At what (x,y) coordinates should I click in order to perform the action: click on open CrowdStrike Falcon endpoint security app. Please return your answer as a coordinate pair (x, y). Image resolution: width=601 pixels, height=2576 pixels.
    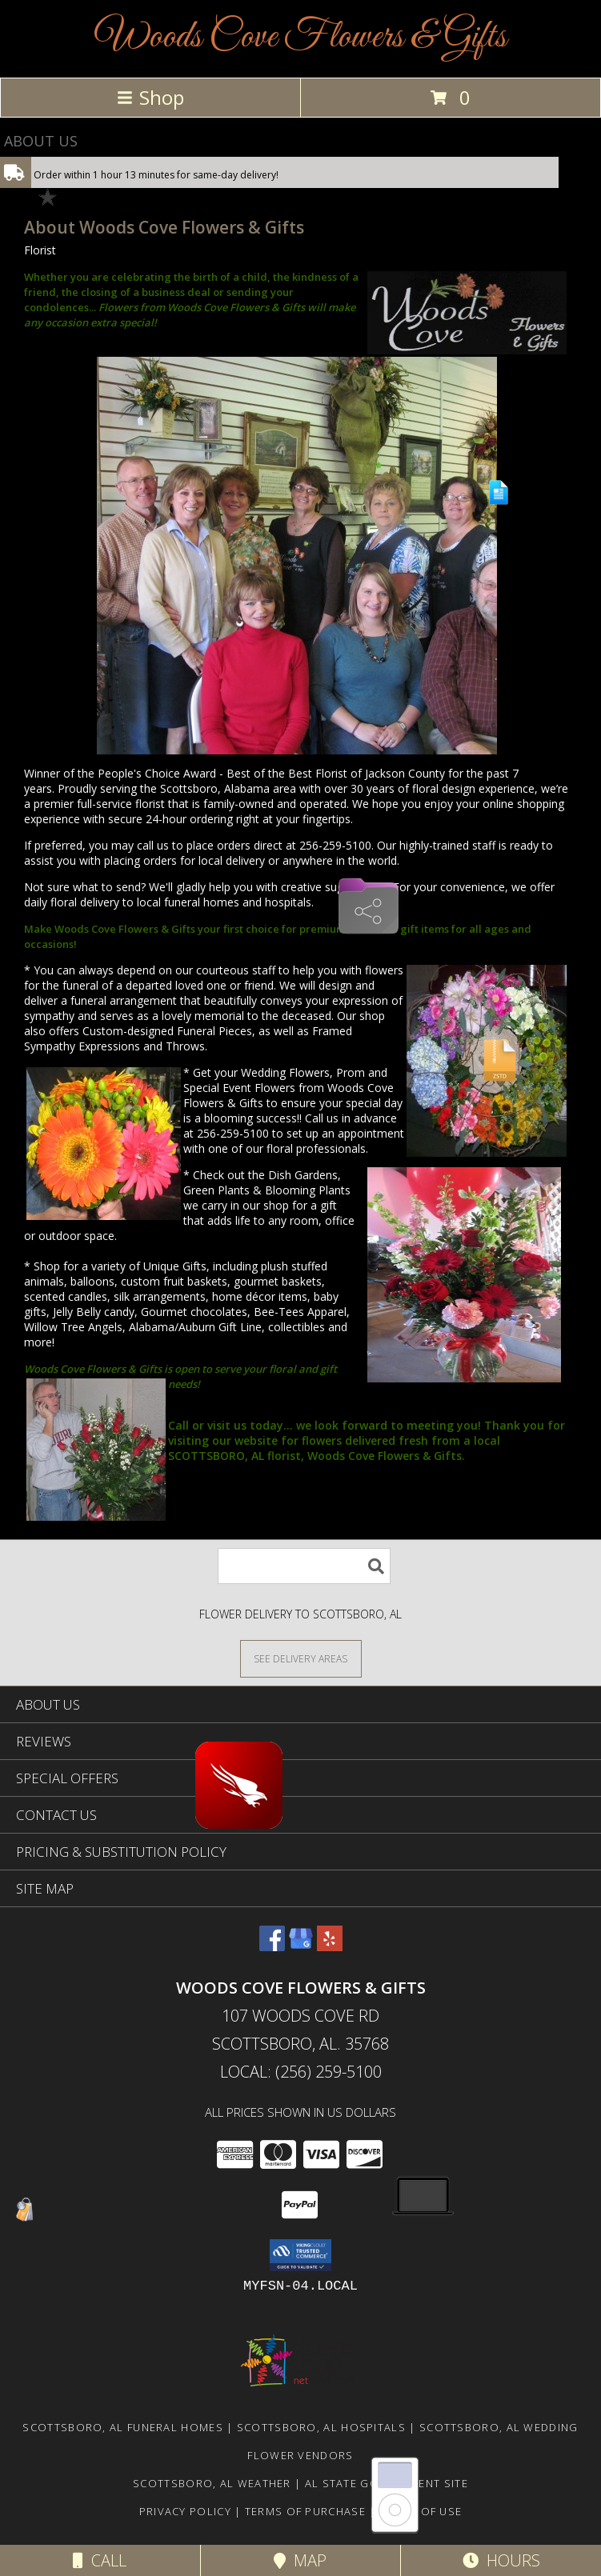
    Looking at the image, I should click on (238, 1785).